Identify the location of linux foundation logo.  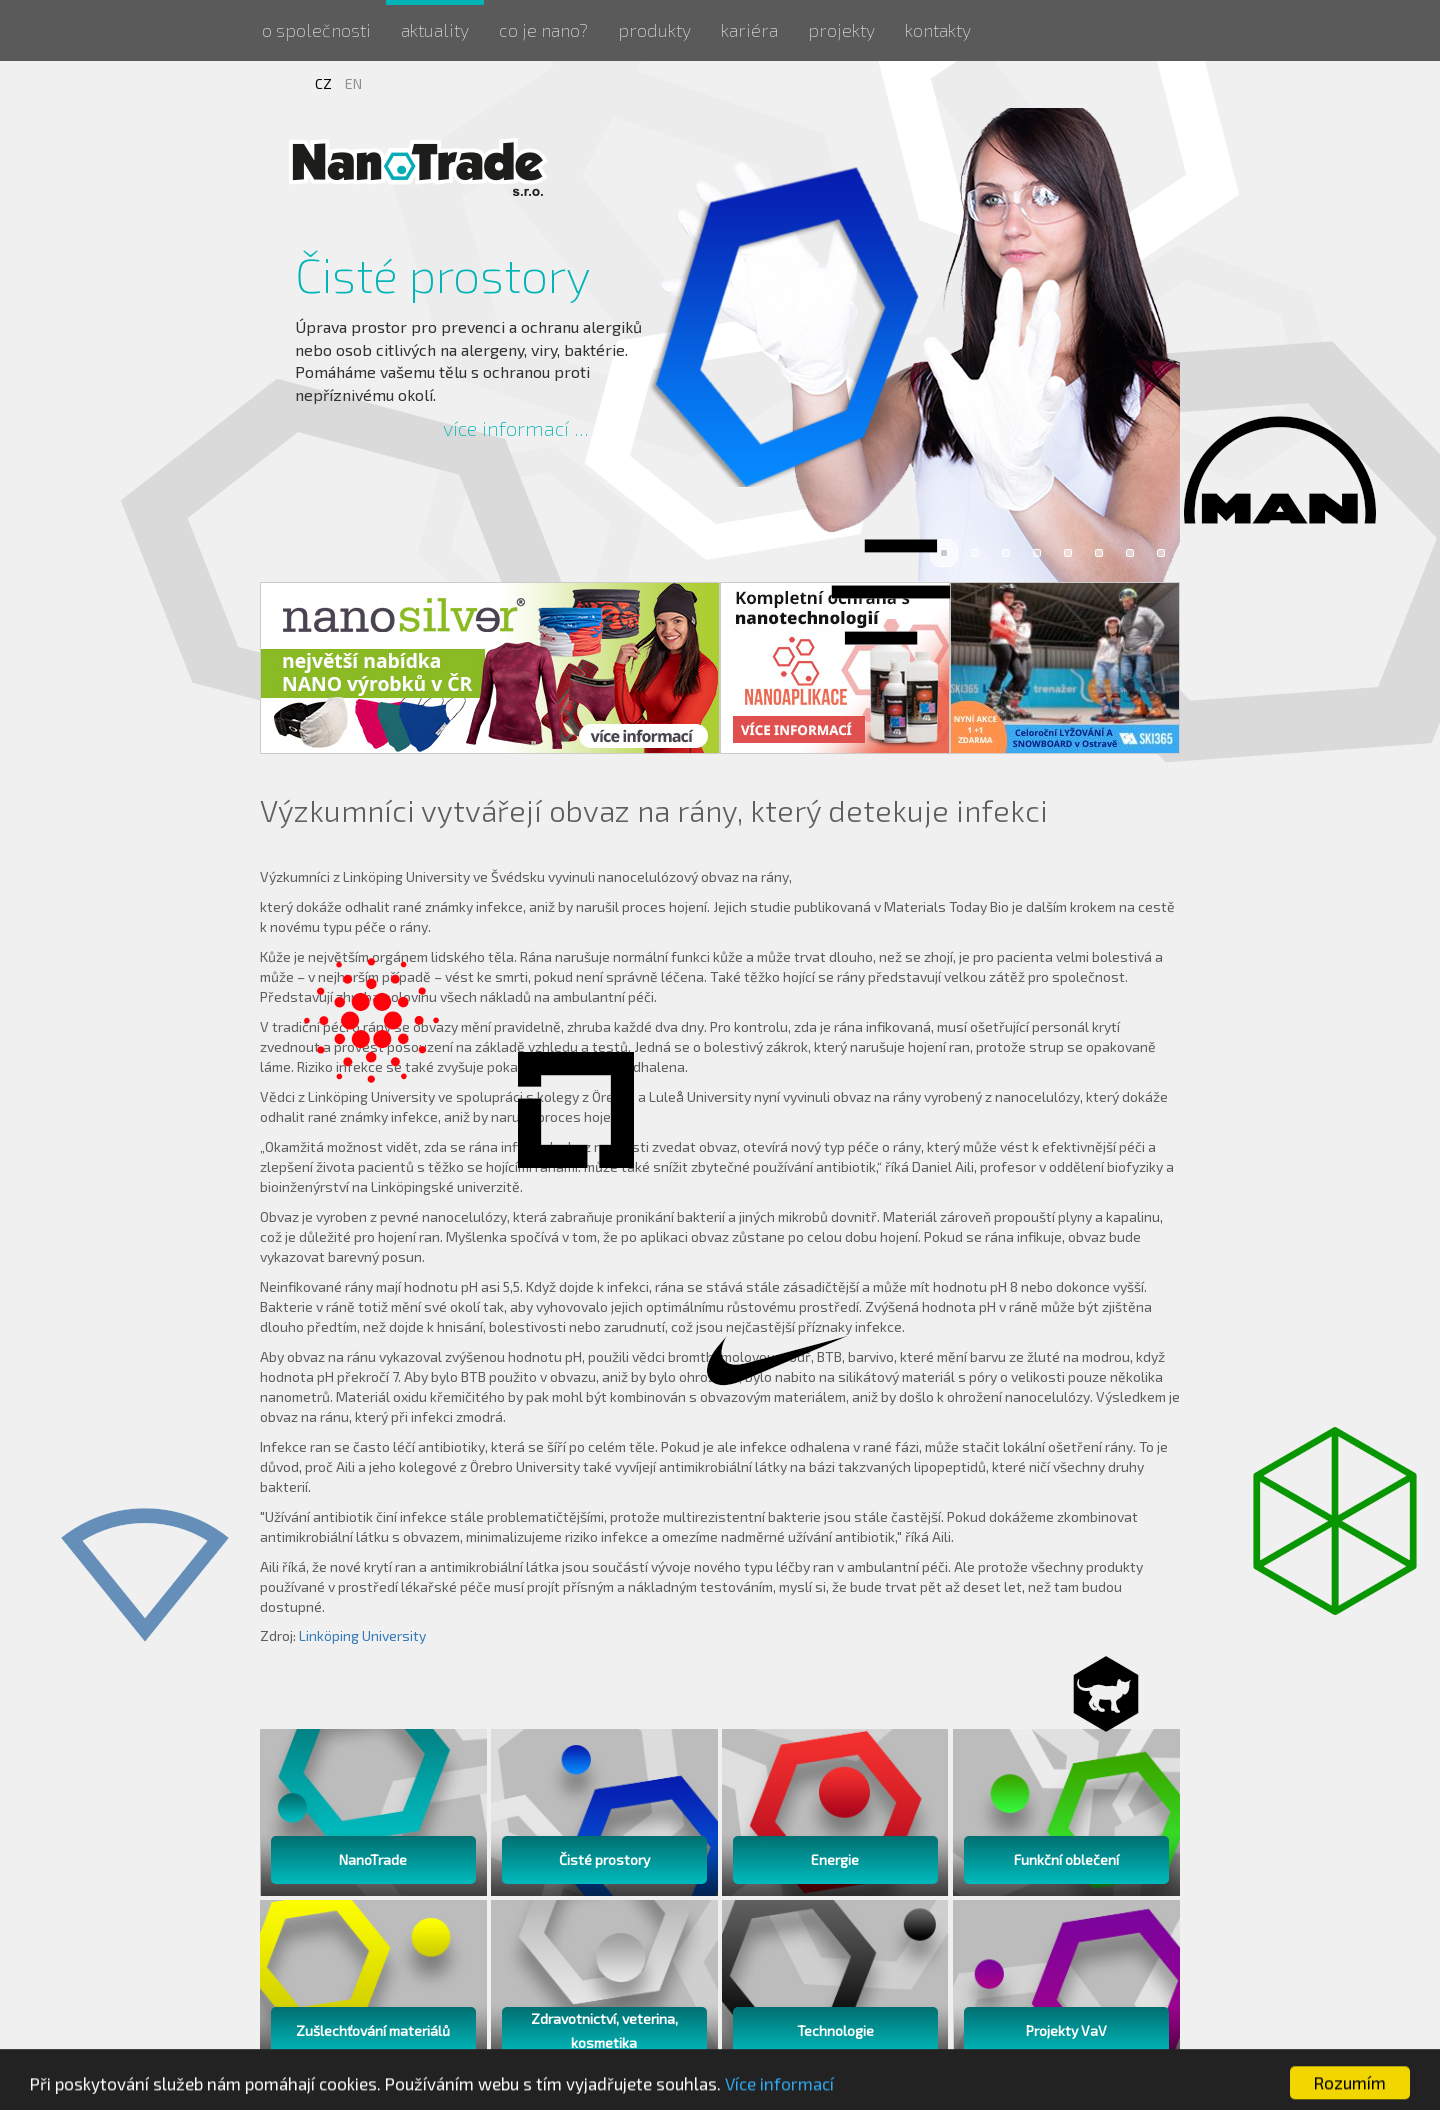
(576, 1110).